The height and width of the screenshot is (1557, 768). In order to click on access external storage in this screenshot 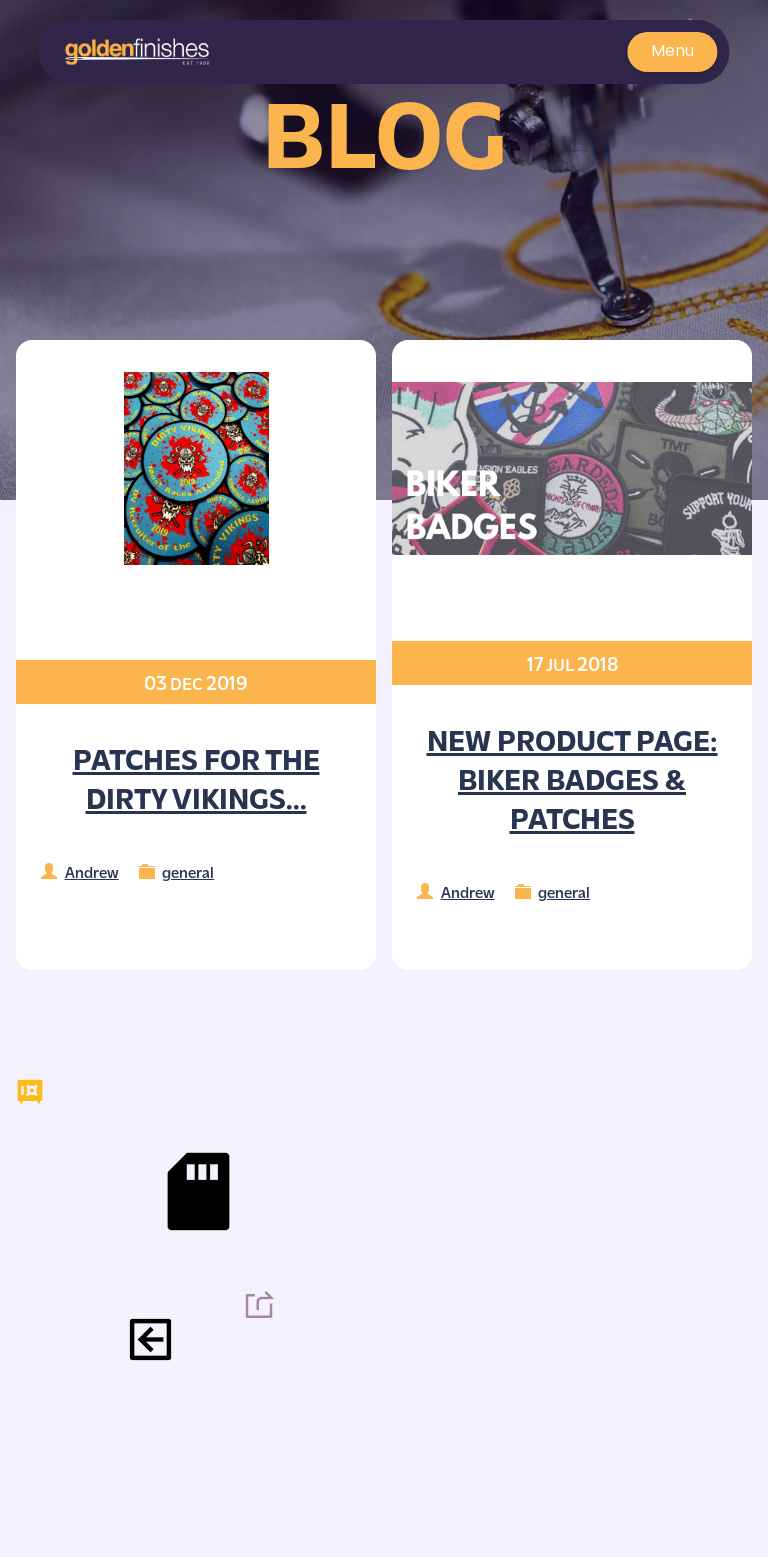, I will do `click(198, 1191)`.